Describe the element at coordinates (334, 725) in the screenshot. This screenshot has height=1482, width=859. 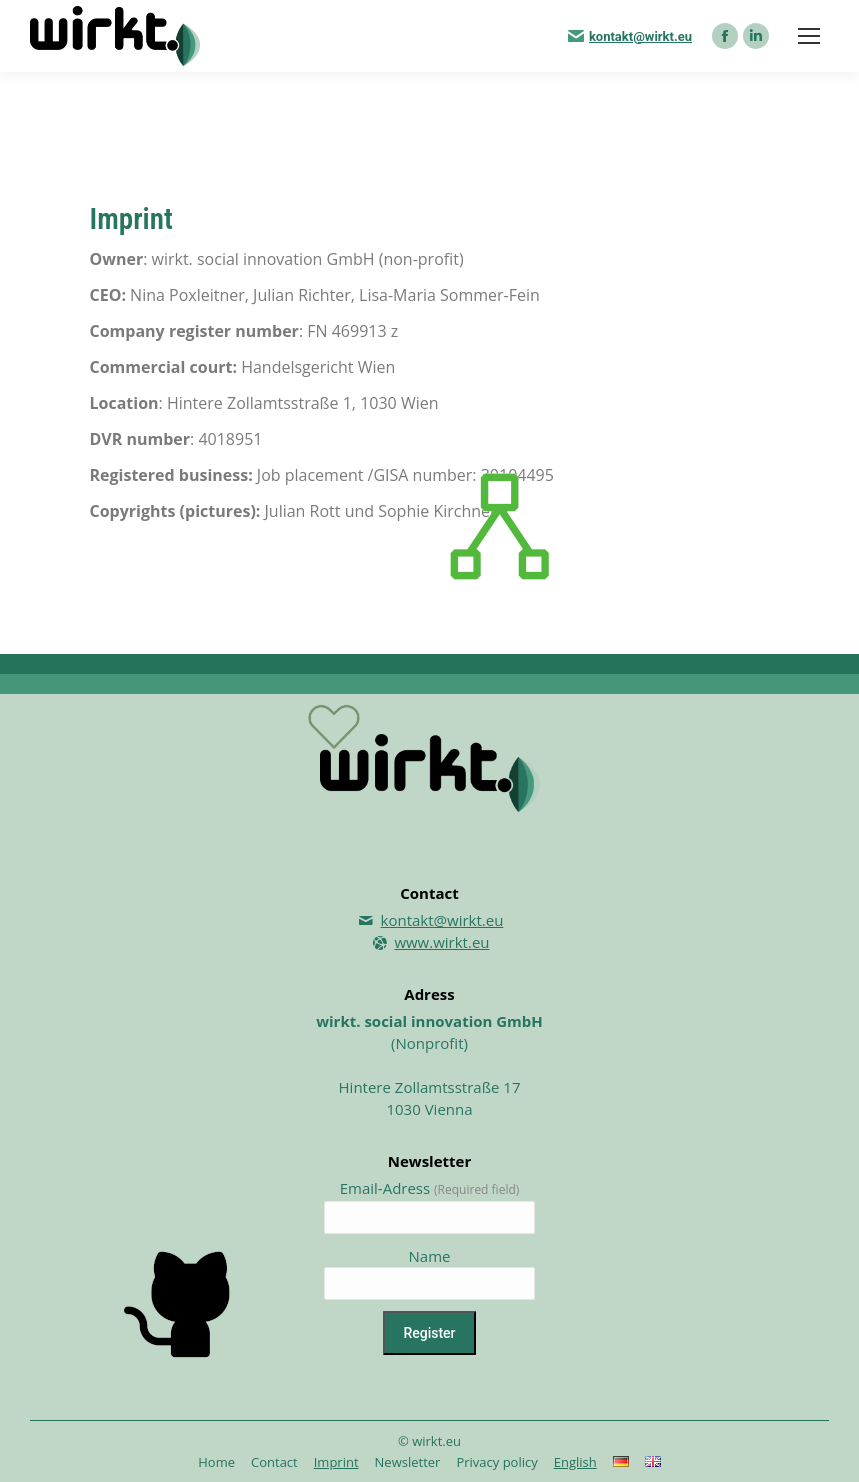
I see `add to favorites` at that location.